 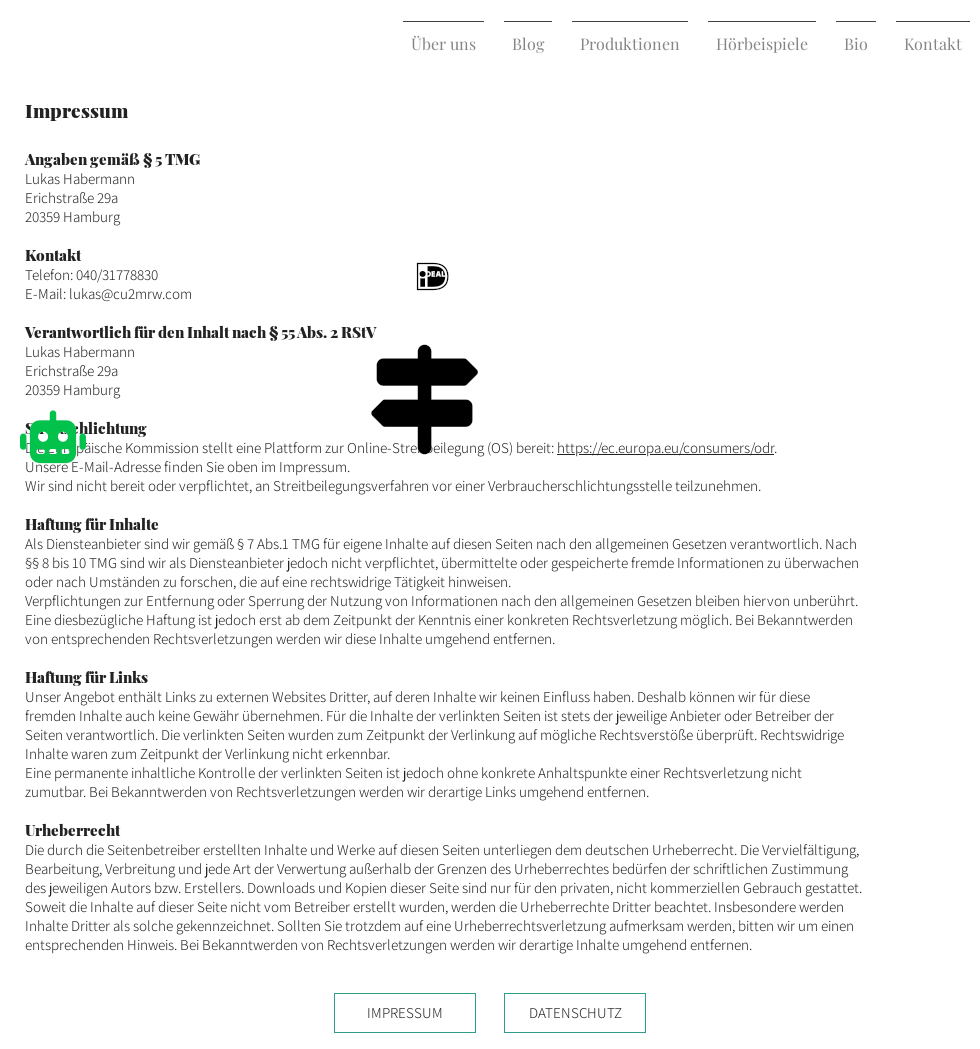 What do you see at coordinates (53, 440) in the screenshot?
I see `access AI assistant or chatbot features` at bounding box center [53, 440].